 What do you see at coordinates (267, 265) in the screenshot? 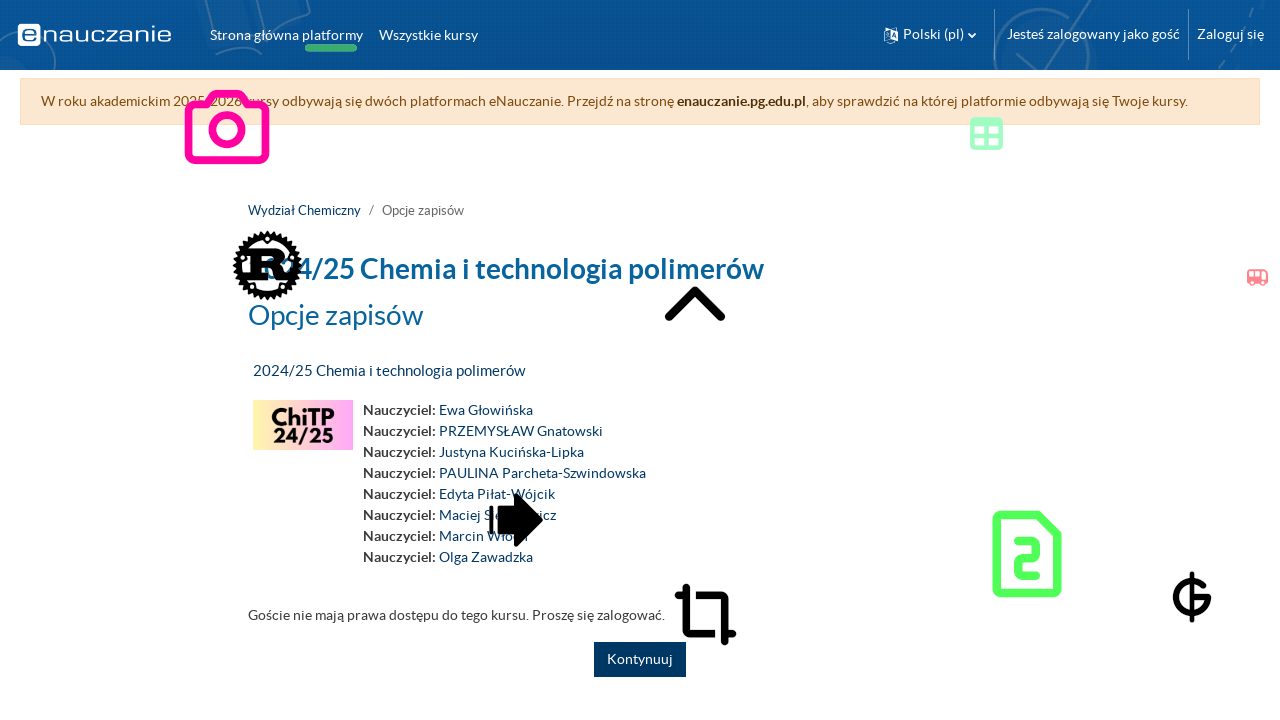
I see `rust programming language logo` at bounding box center [267, 265].